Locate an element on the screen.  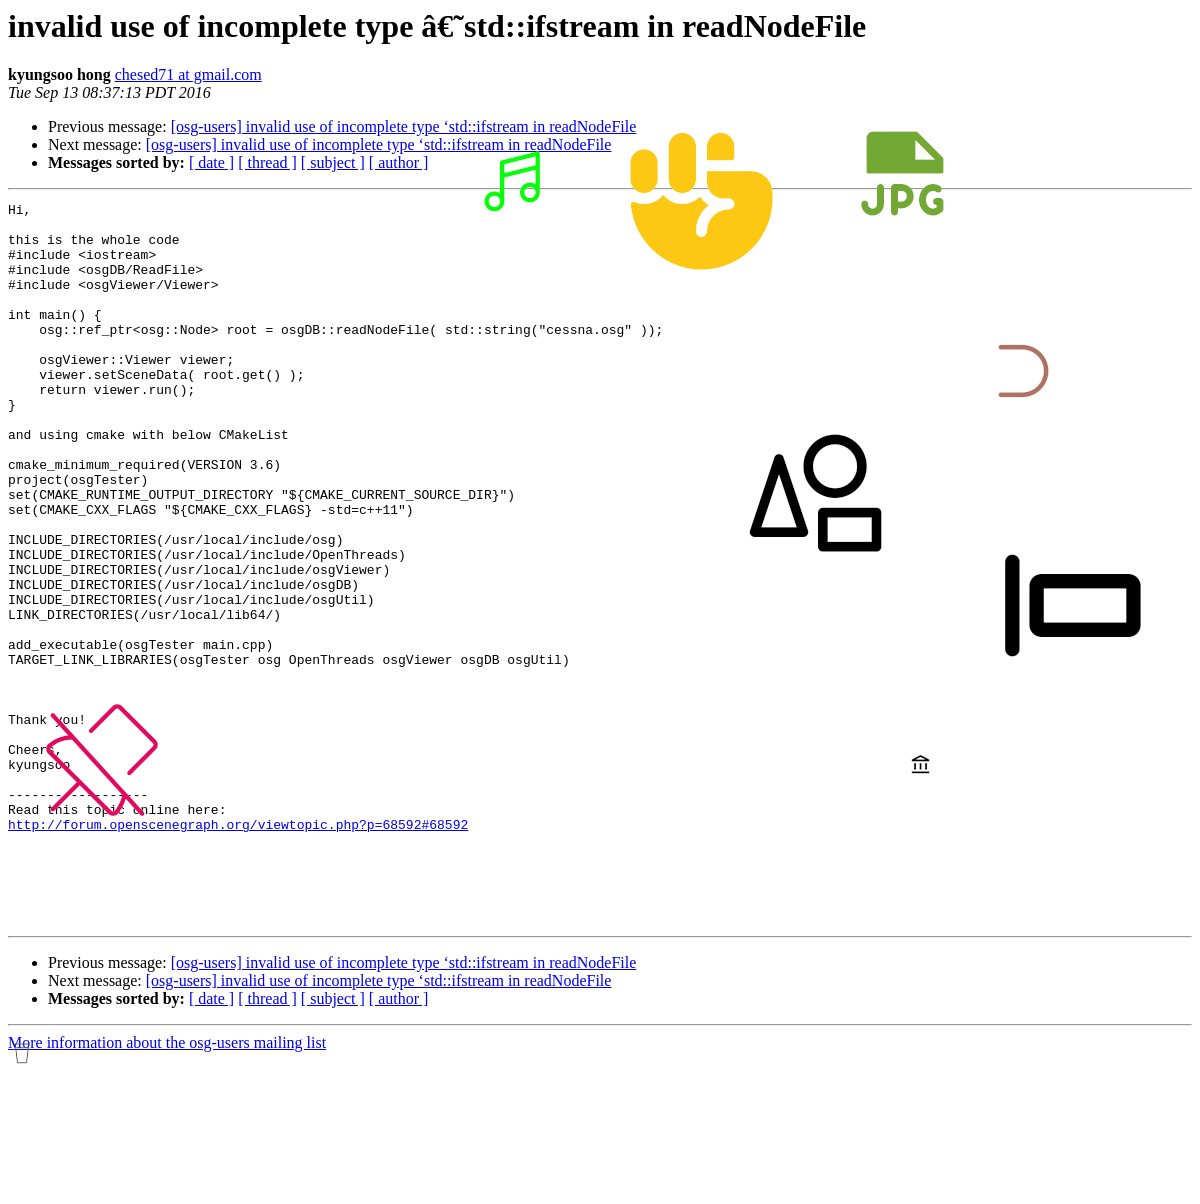
indicates a proper superset relationship in mathematical notation is located at coordinates (1020, 371).